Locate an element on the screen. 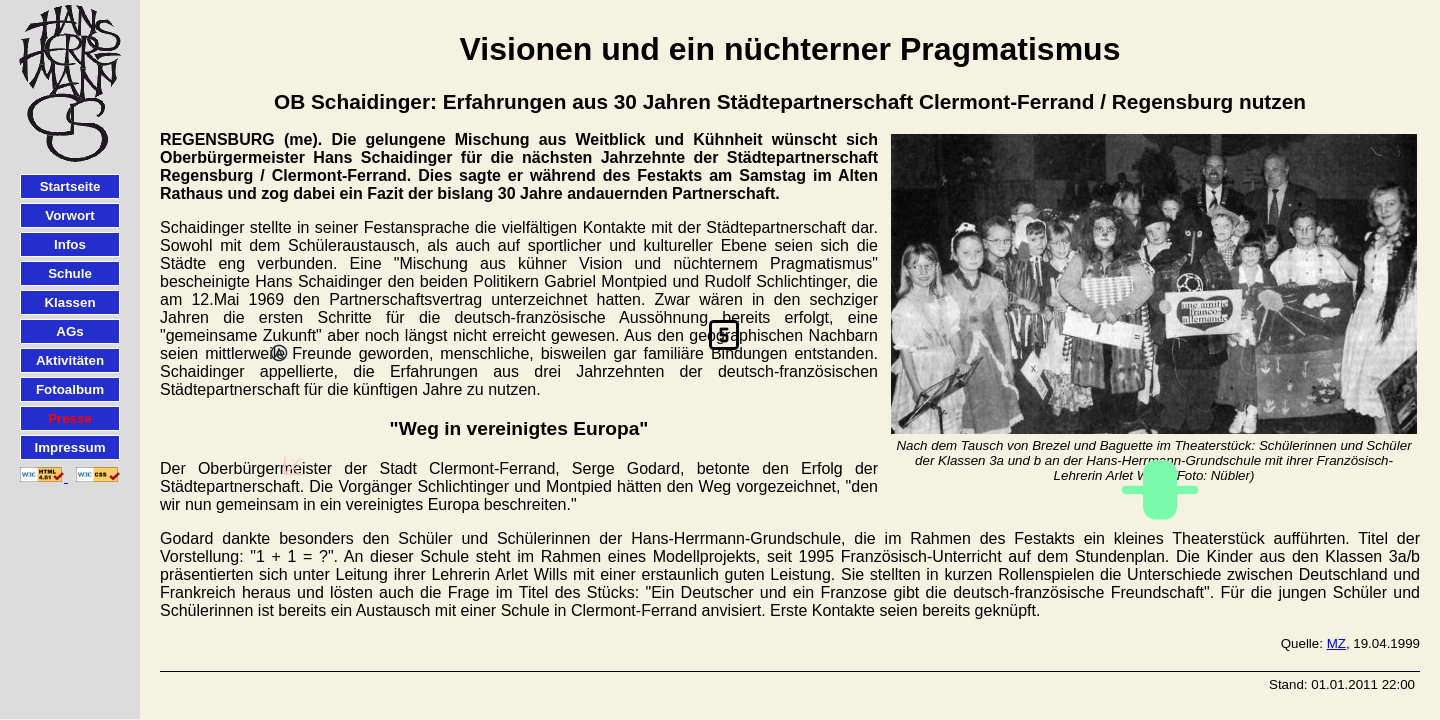 The height and width of the screenshot is (720, 1440). align selected element to vertical center is located at coordinates (1160, 490).